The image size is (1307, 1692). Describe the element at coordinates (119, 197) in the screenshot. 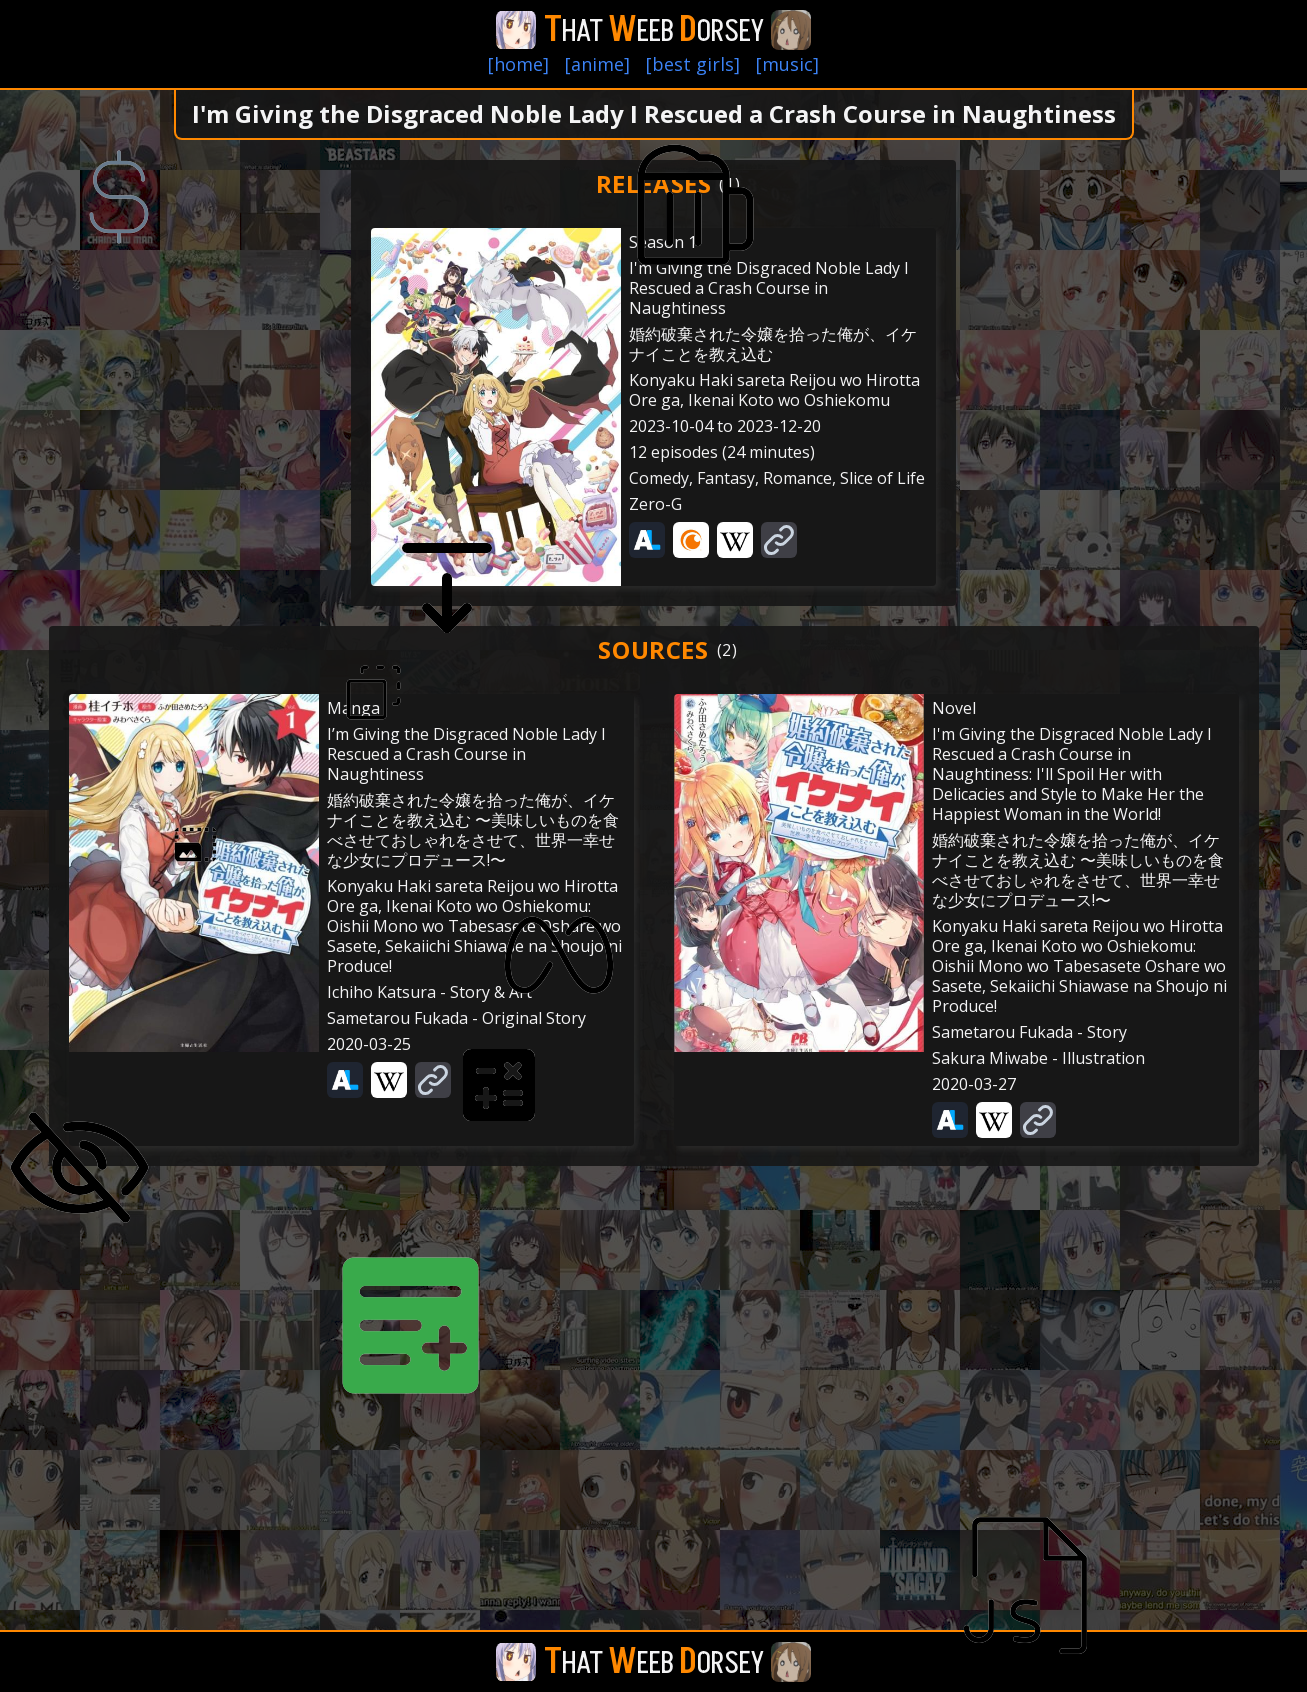

I see `view account balance or financial information` at that location.